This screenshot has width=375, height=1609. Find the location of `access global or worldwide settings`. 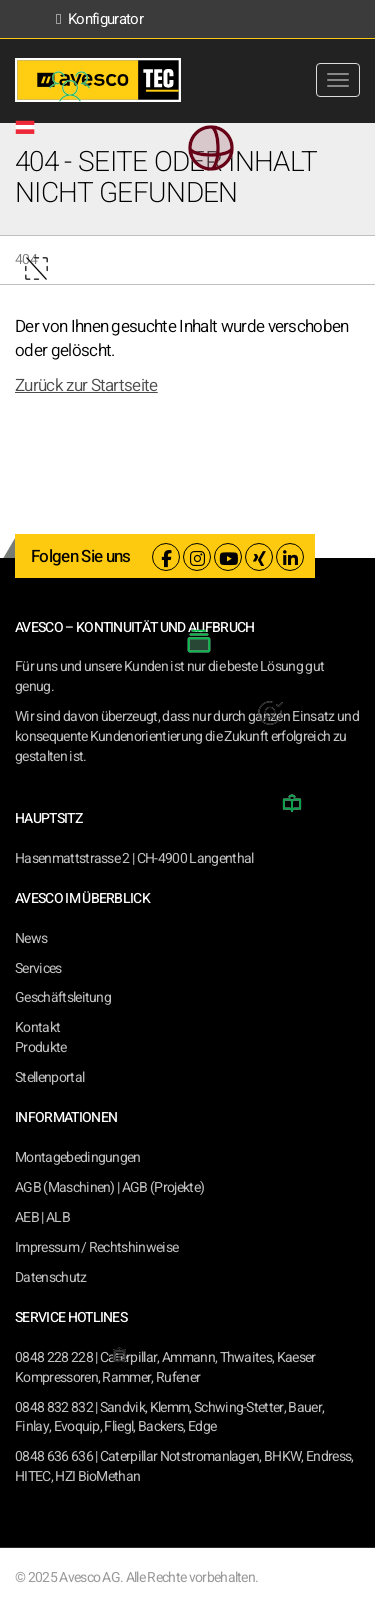

access global or worldwide settings is located at coordinates (211, 148).